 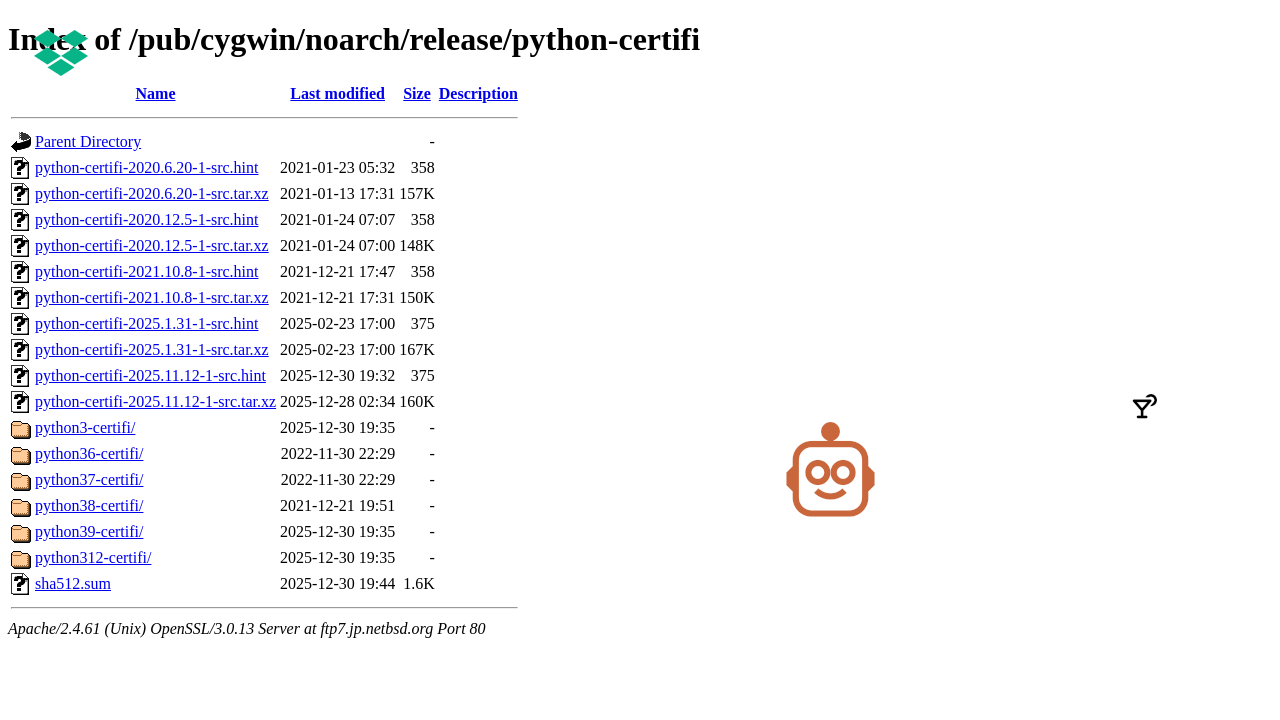 I want to click on open Dropbox cloud storage, so click(x=61, y=53).